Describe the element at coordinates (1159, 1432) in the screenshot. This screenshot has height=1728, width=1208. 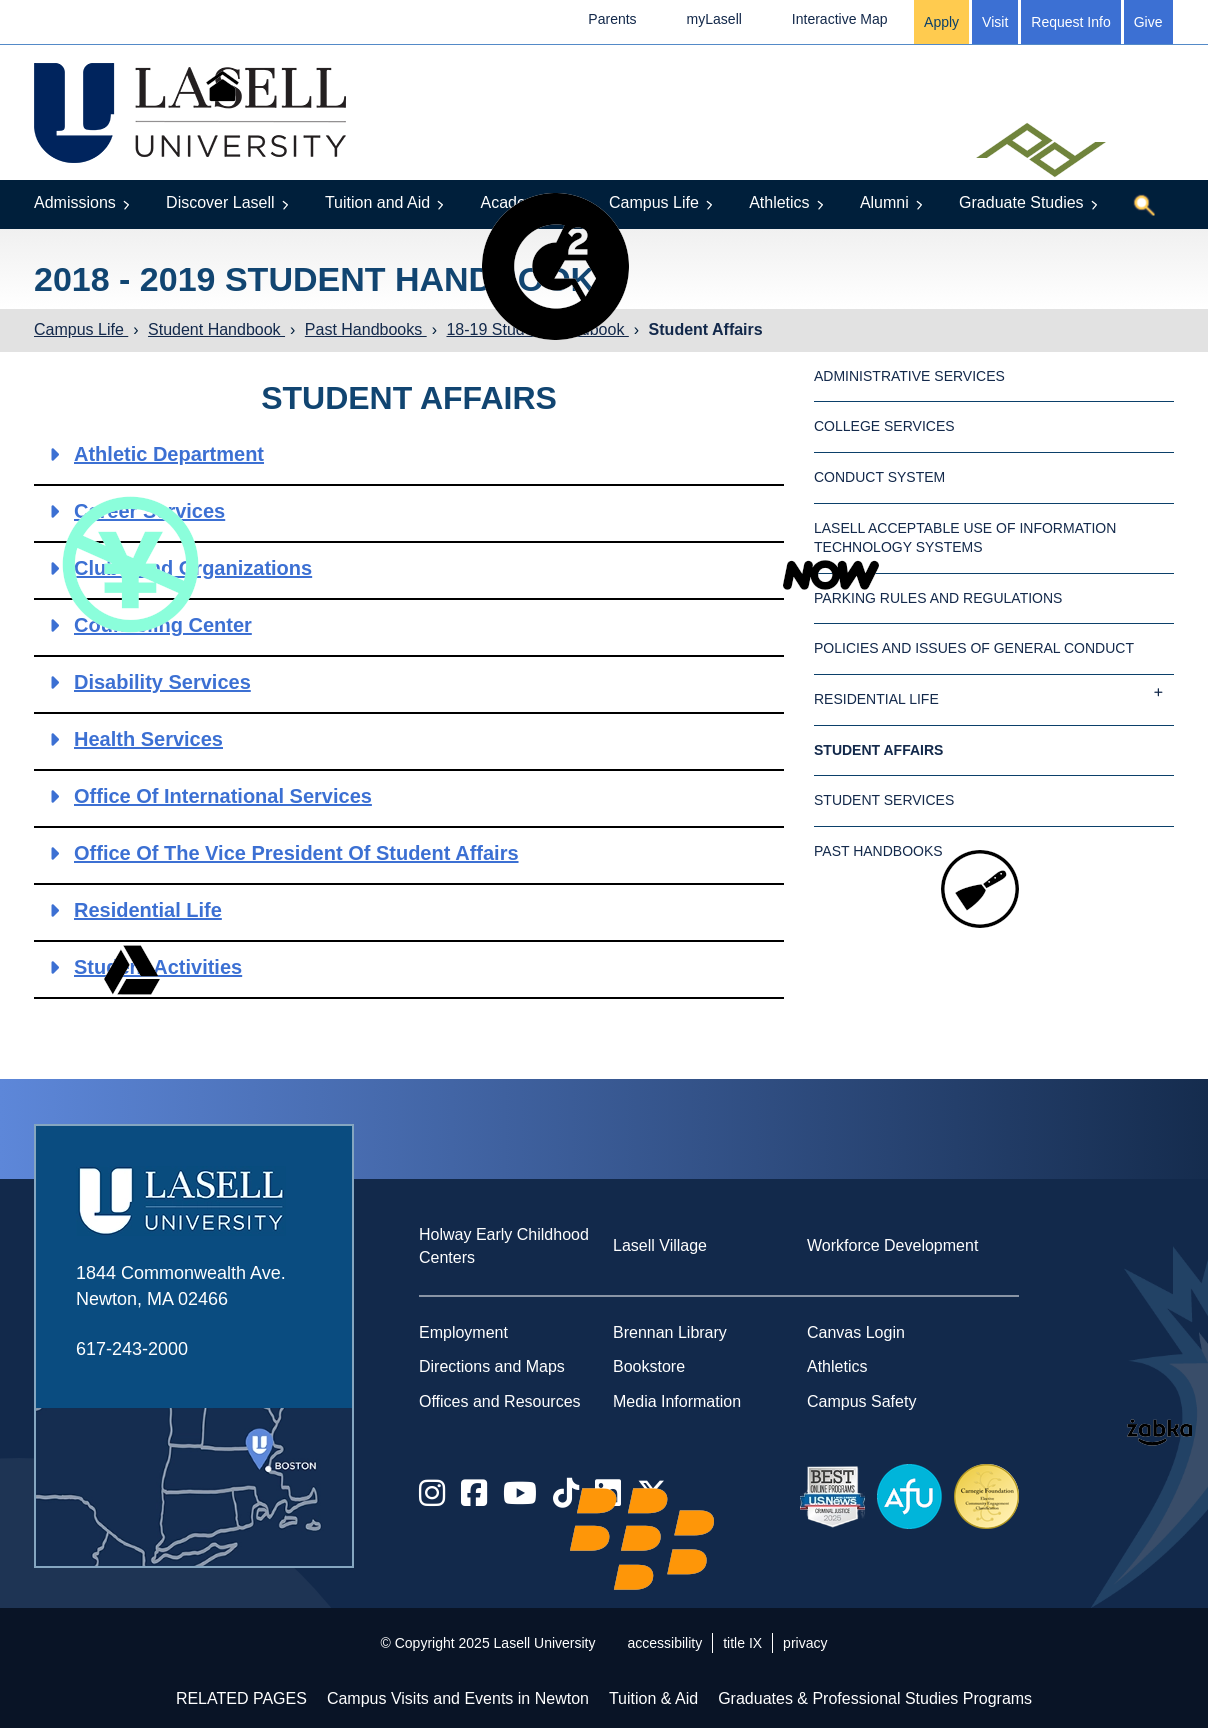
I see `open the Żabka convenience store app` at that location.